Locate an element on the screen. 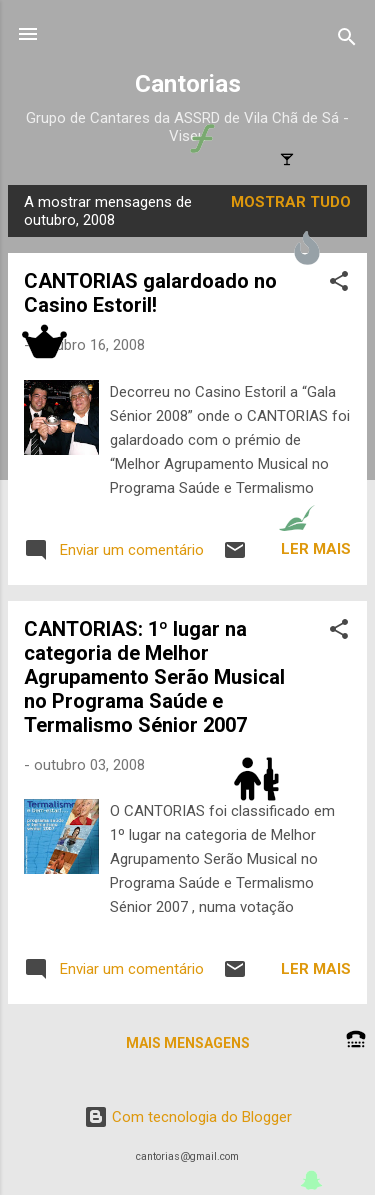  access TTY or text telephone services is located at coordinates (356, 1039).